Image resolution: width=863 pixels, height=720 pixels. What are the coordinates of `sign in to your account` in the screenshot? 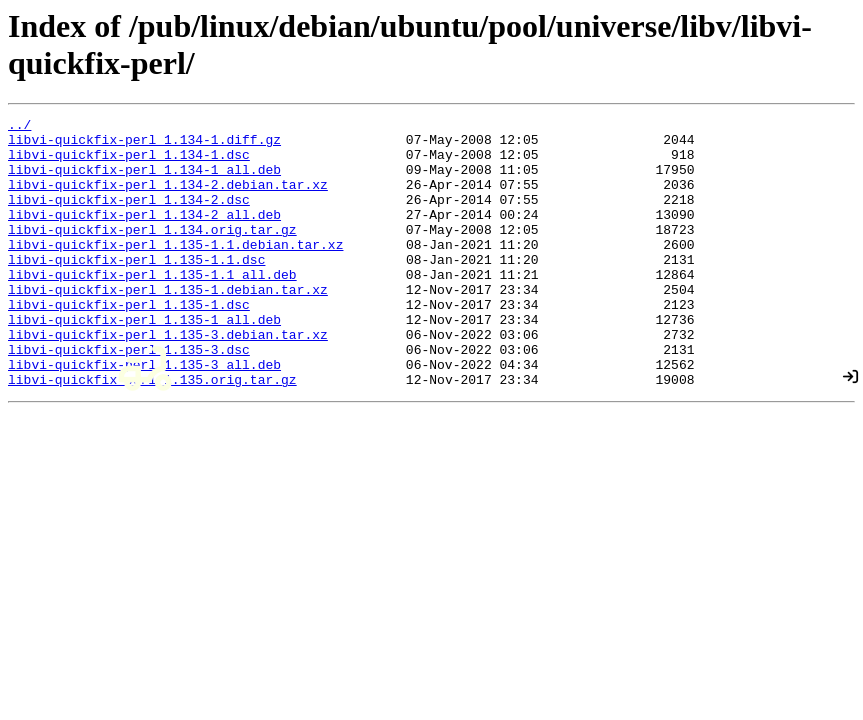 It's located at (850, 376).